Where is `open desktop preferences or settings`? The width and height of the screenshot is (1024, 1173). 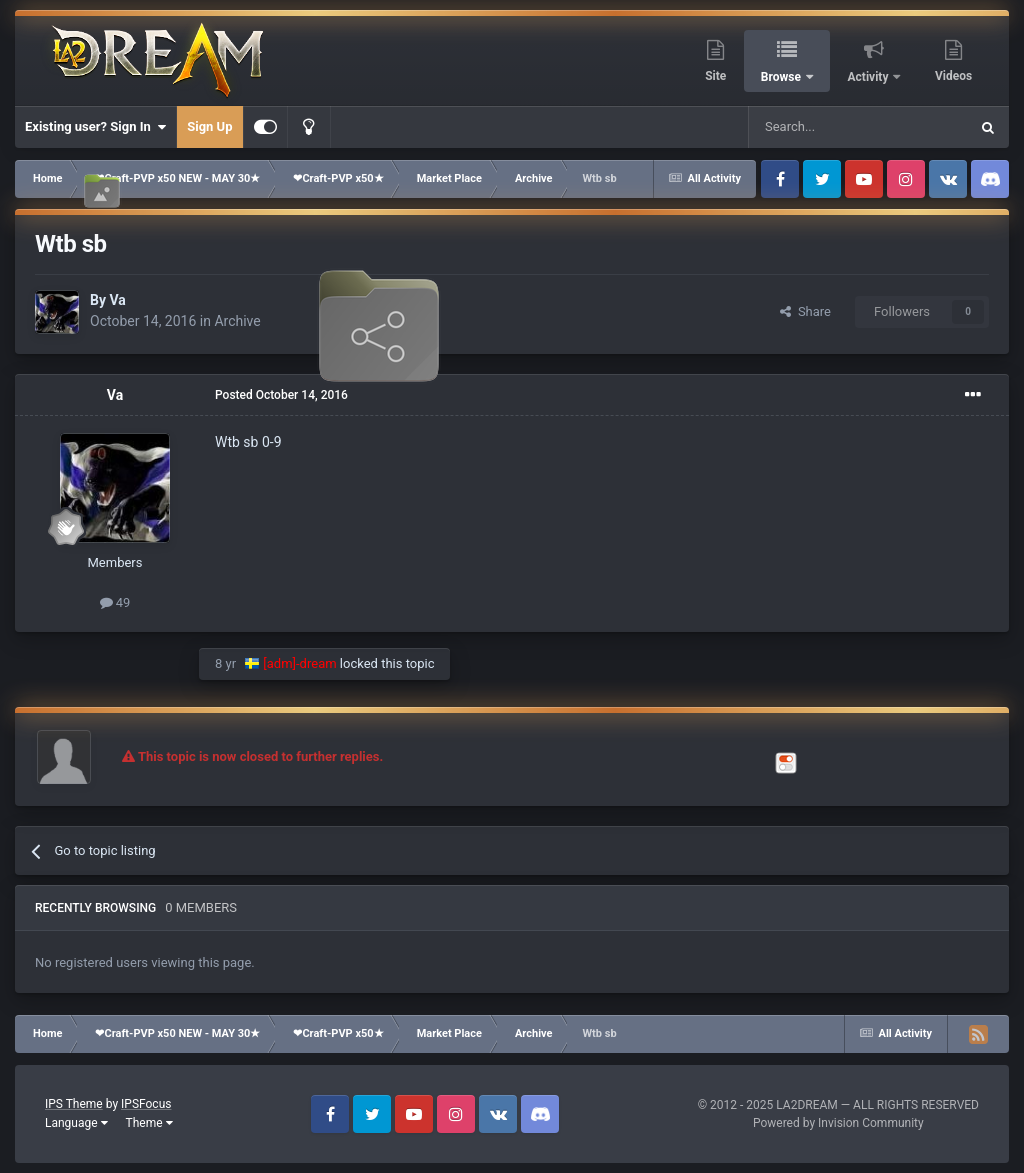
open desktop preferences or settings is located at coordinates (786, 763).